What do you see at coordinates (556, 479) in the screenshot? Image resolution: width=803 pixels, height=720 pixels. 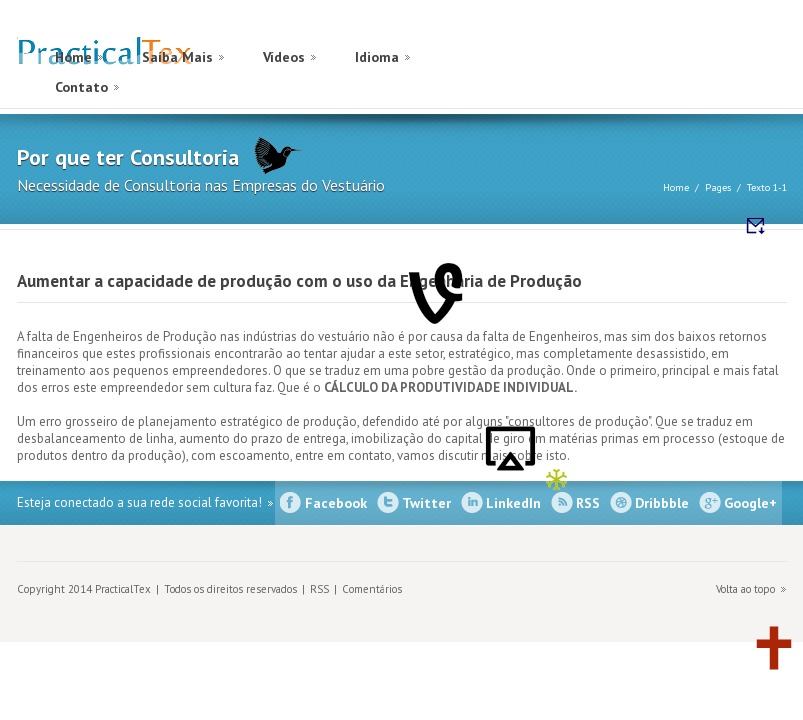 I see `activate cooling or air conditioning mode` at bounding box center [556, 479].